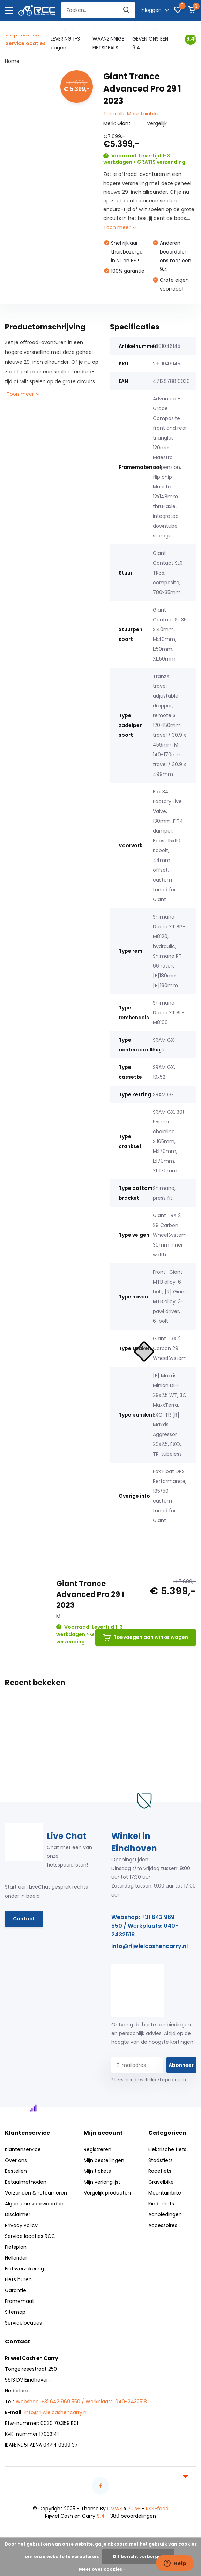 The height and width of the screenshot is (2576, 201). Describe the element at coordinates (185, 2476) in the screenshot. I see `expand a dropdown menu` at that location.